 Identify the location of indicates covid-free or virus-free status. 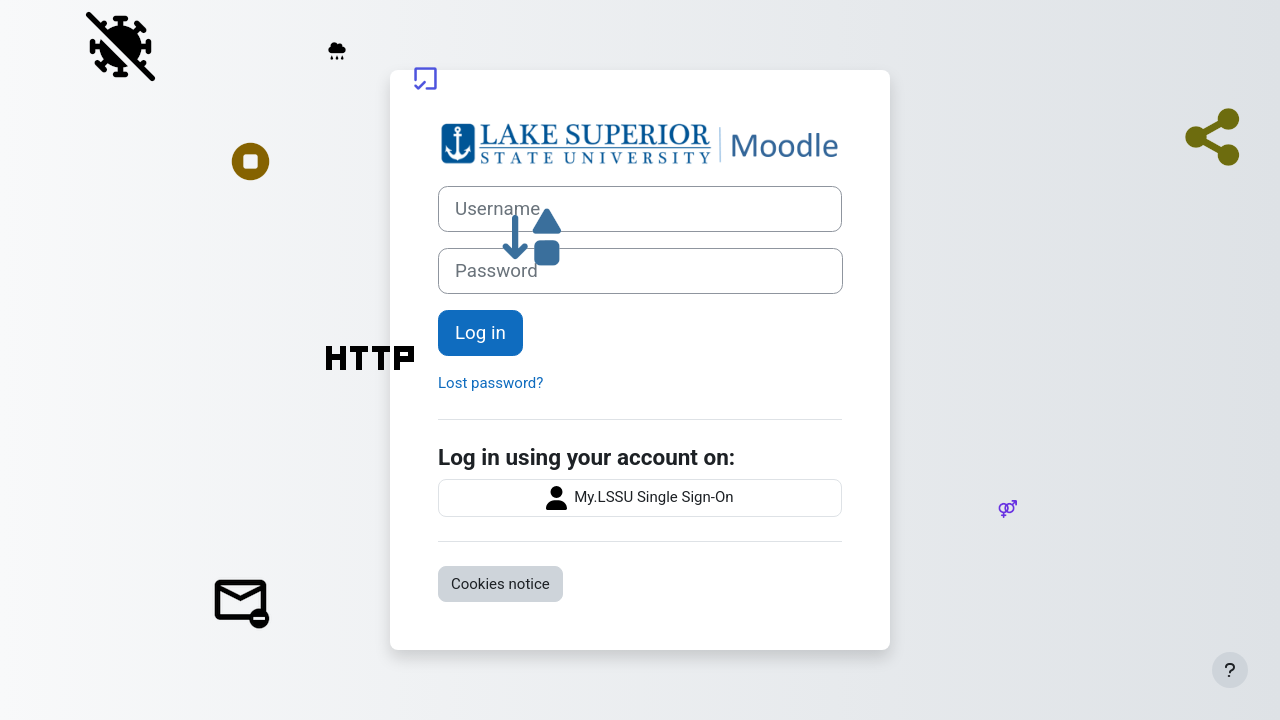
(120, 46).